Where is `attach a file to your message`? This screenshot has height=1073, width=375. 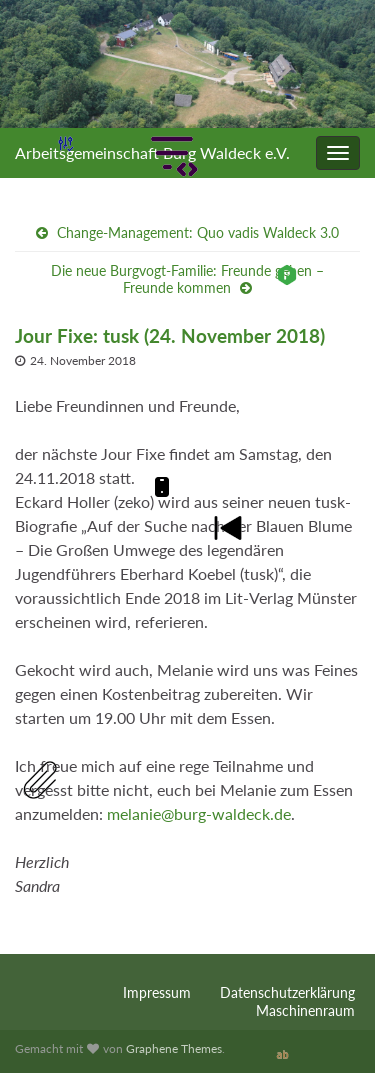 attach a file to your message is located at coordinates (41, 780).